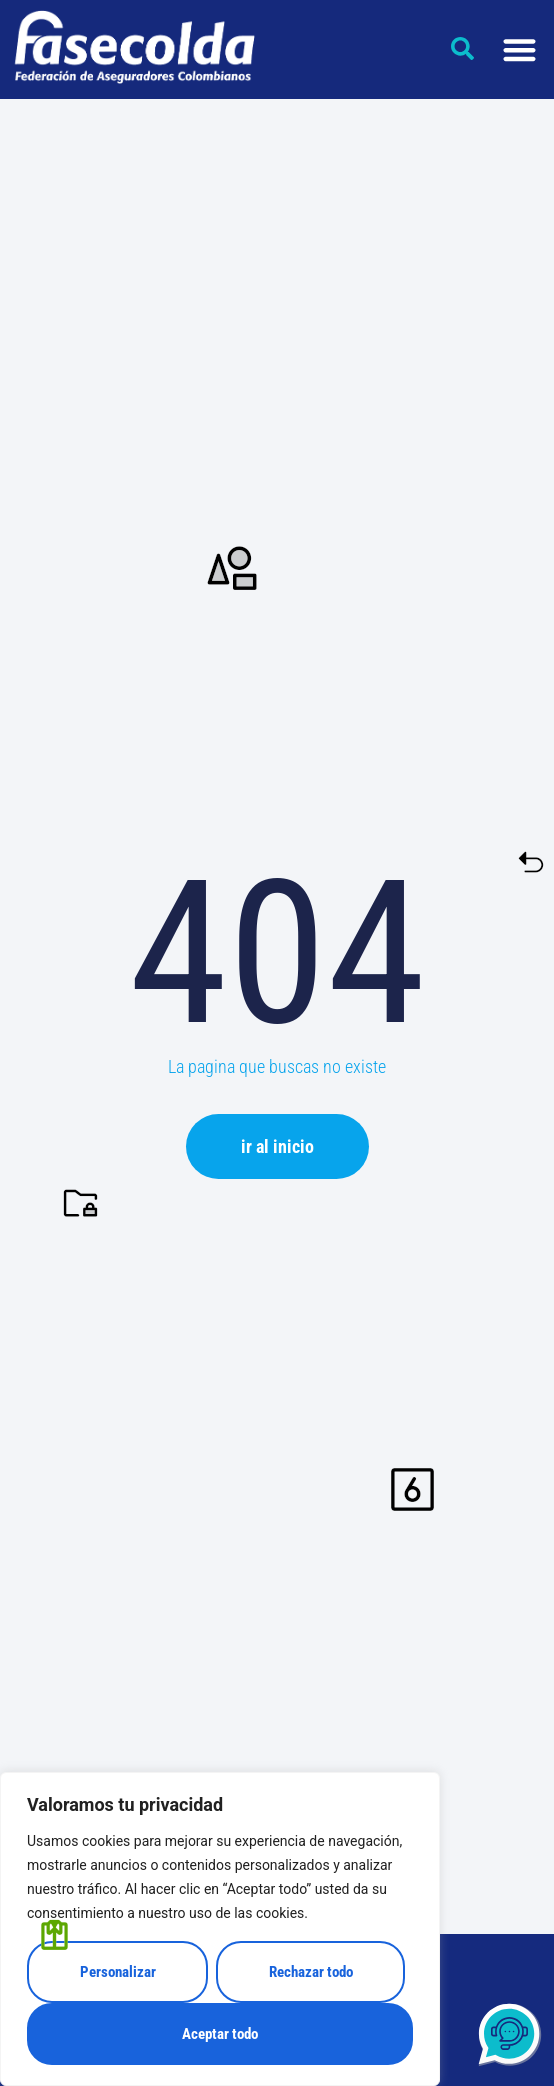 This screenshot has height=2086, width=554. I want to click on access shape tools or drawing elements, so click(233, 570).